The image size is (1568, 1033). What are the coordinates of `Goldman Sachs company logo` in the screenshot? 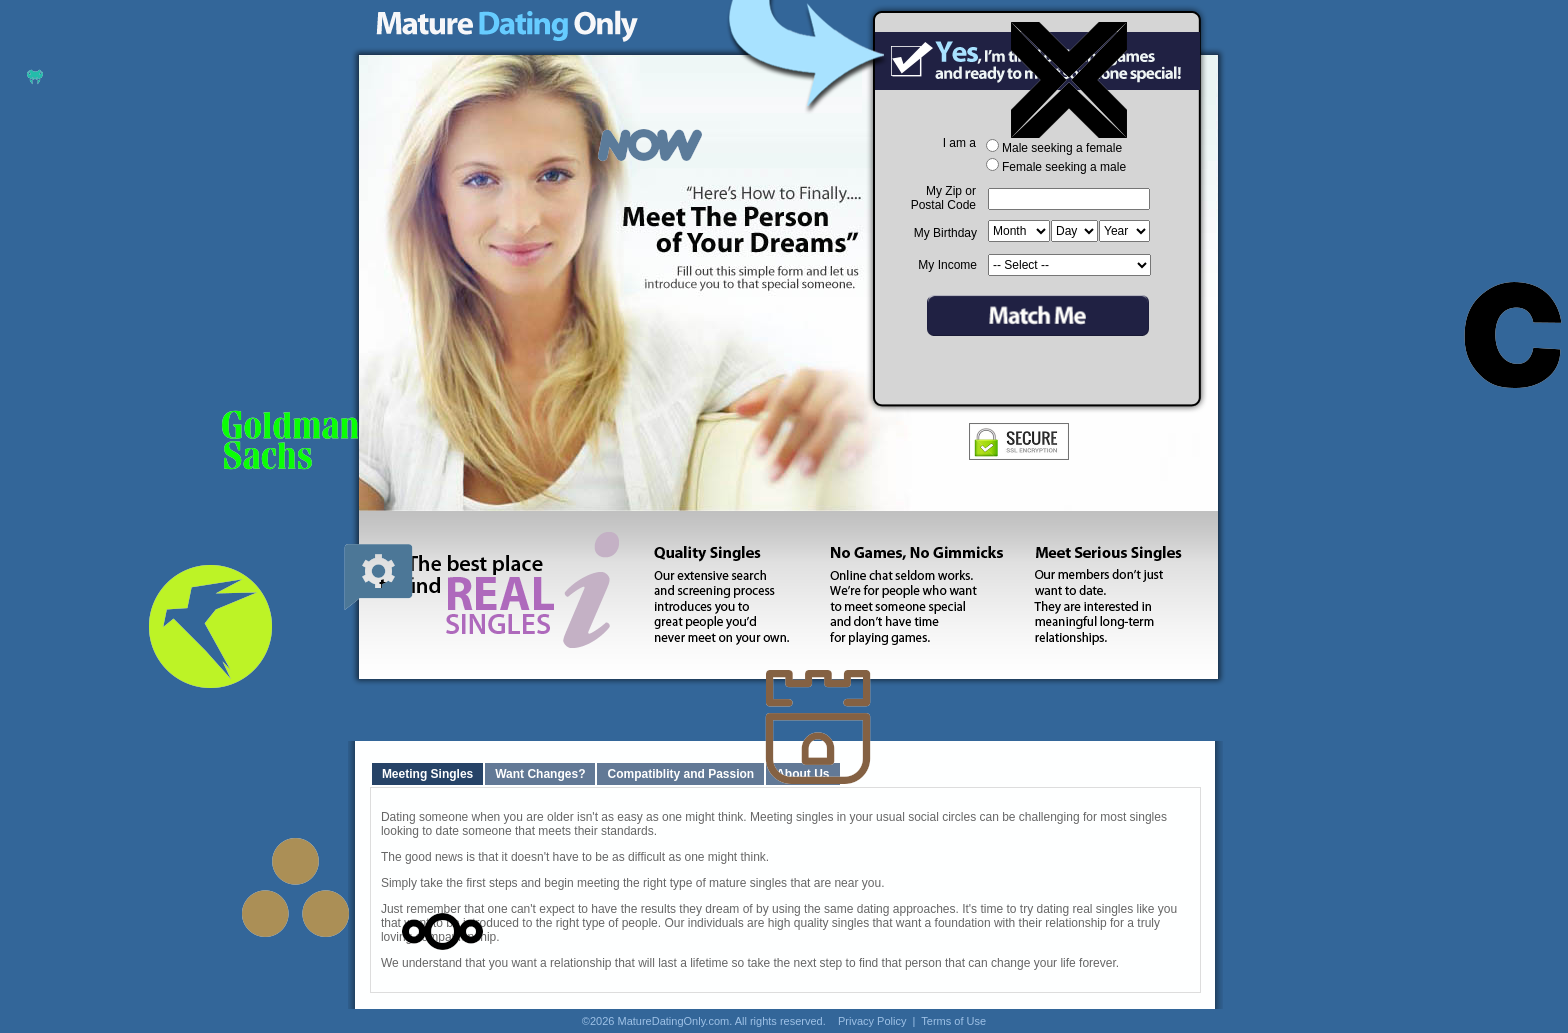 It's located at (290, 440).